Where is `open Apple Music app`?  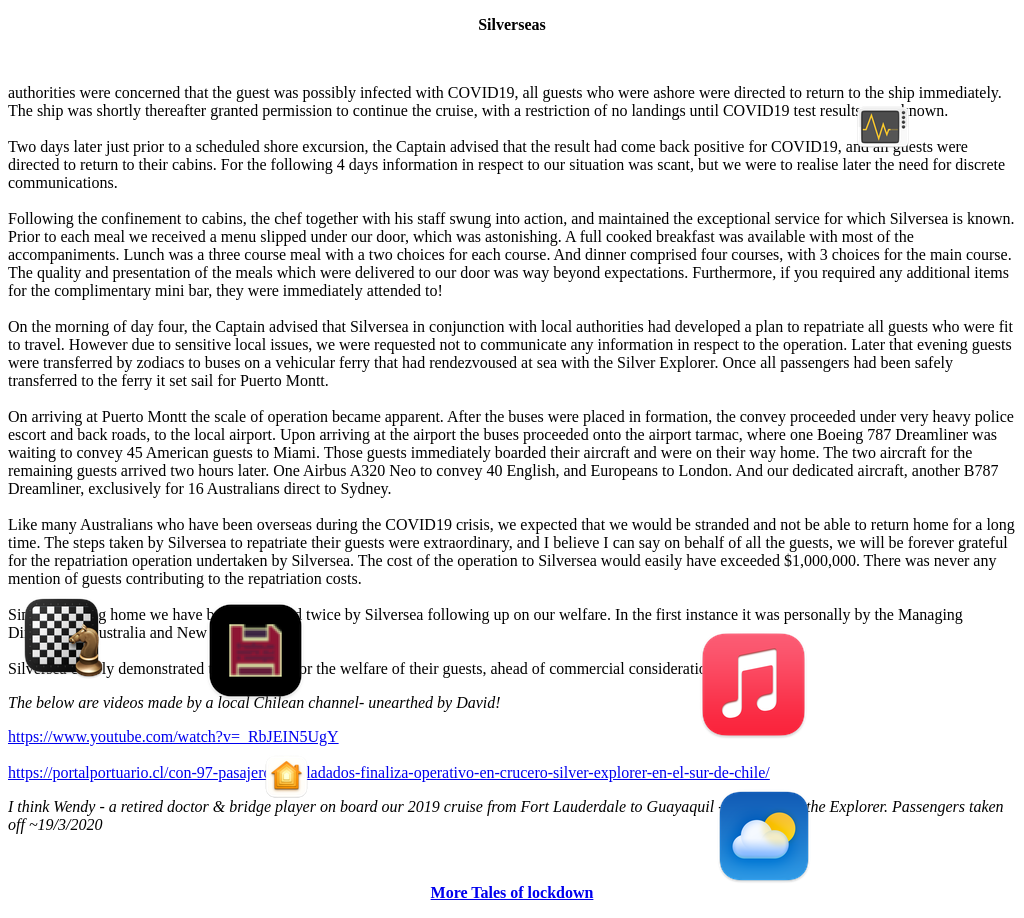 open Apple Music app is located at coordinates (753, 684).